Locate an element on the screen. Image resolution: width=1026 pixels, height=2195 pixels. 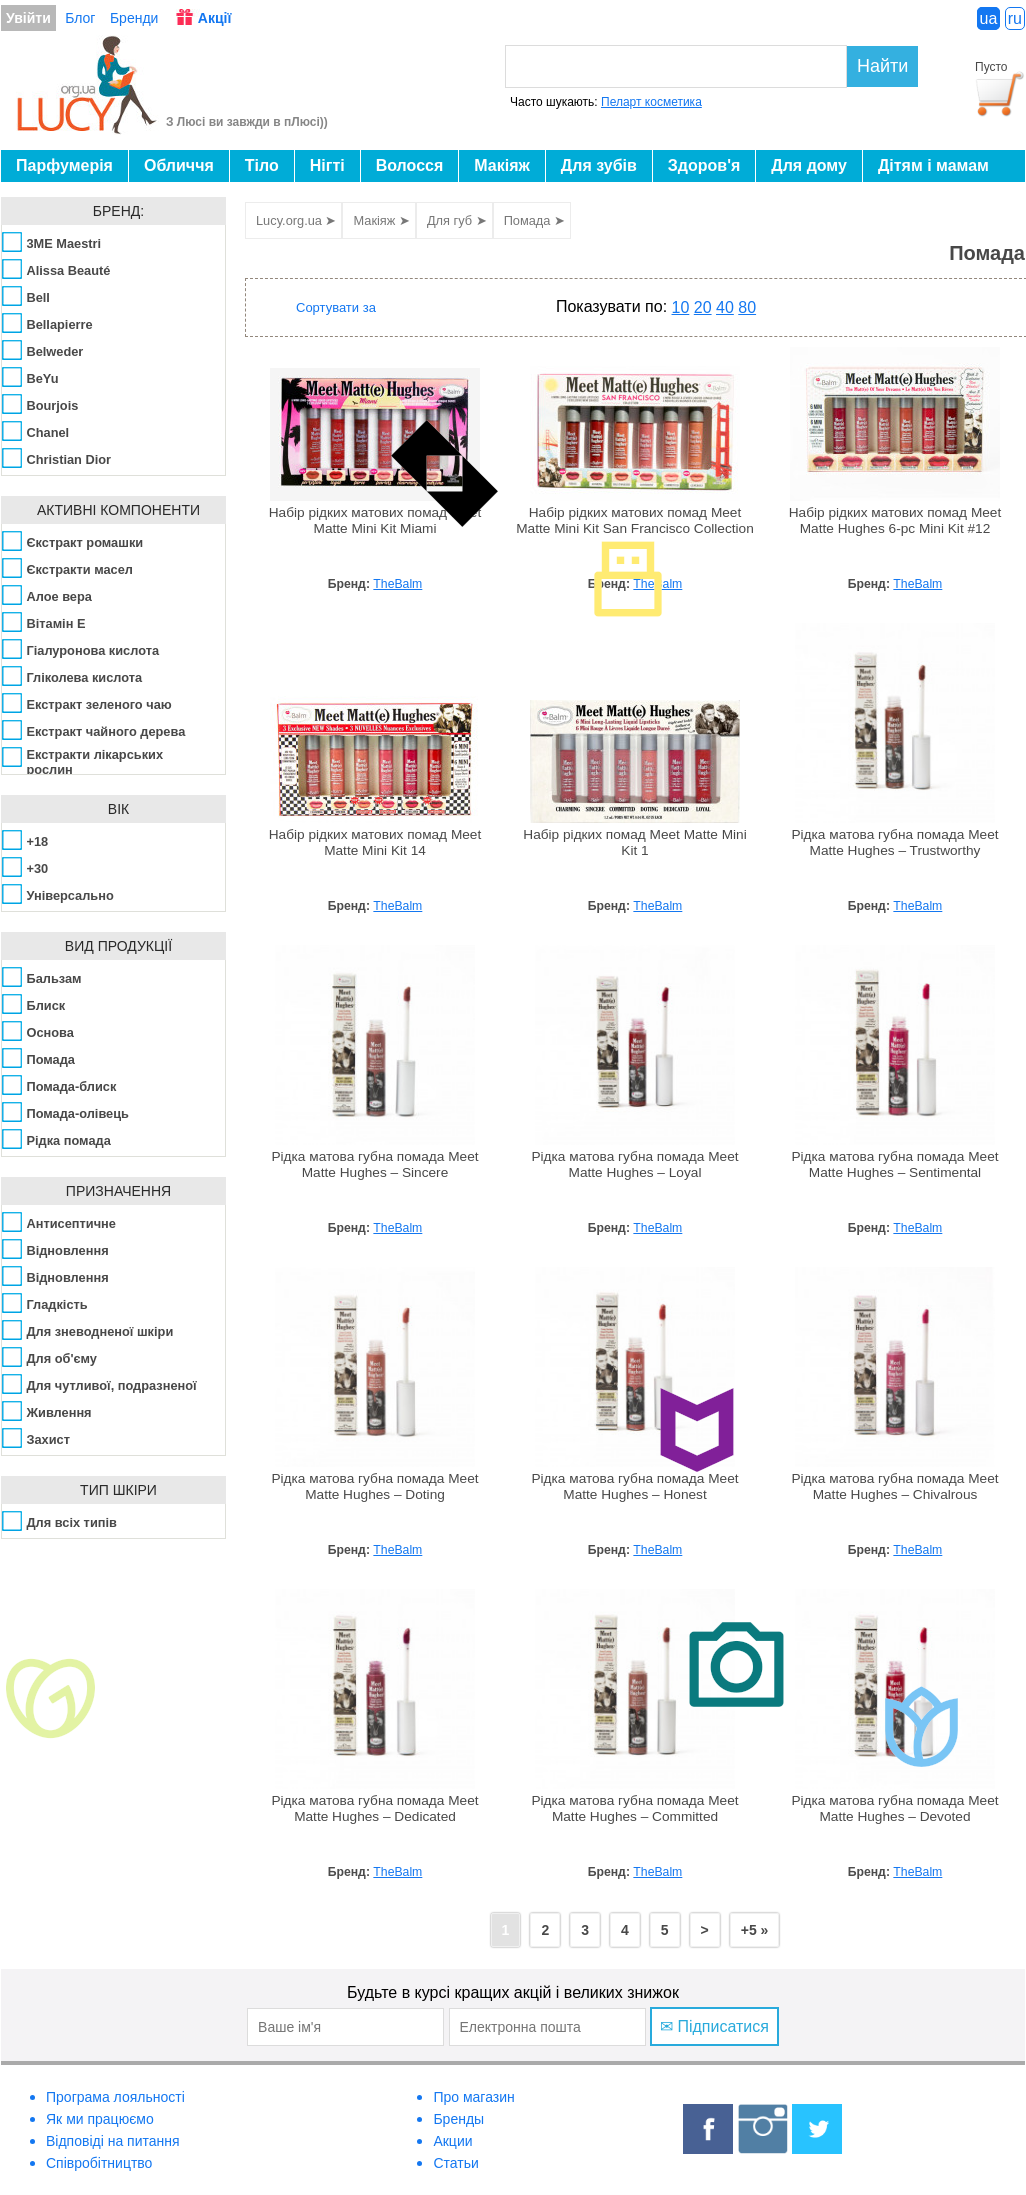
ktor framework logo is located at coordinates (444, 473).